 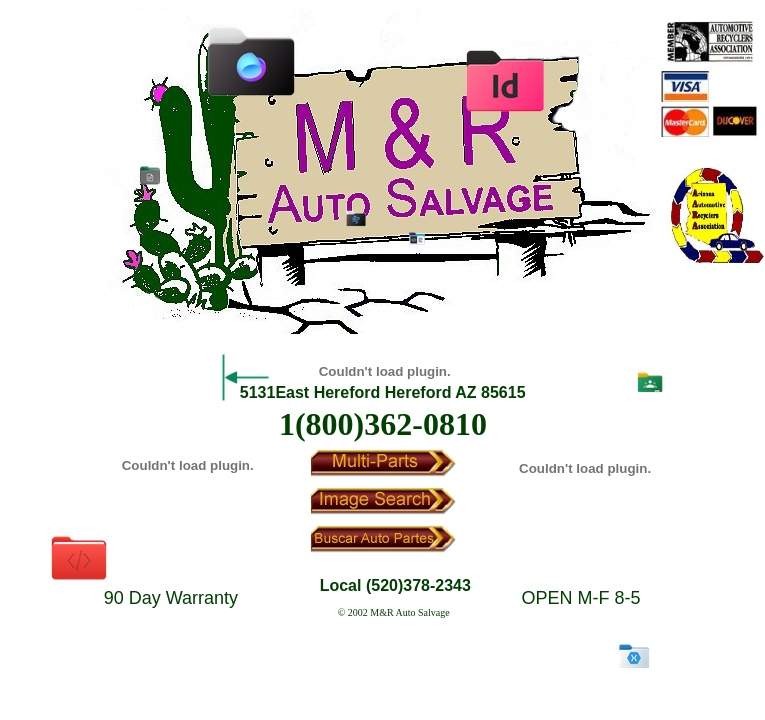 What do you see at coordinates (650, 383) in the screenshot?
I see `open google classroom files folder` at bounding box center [650, 383].